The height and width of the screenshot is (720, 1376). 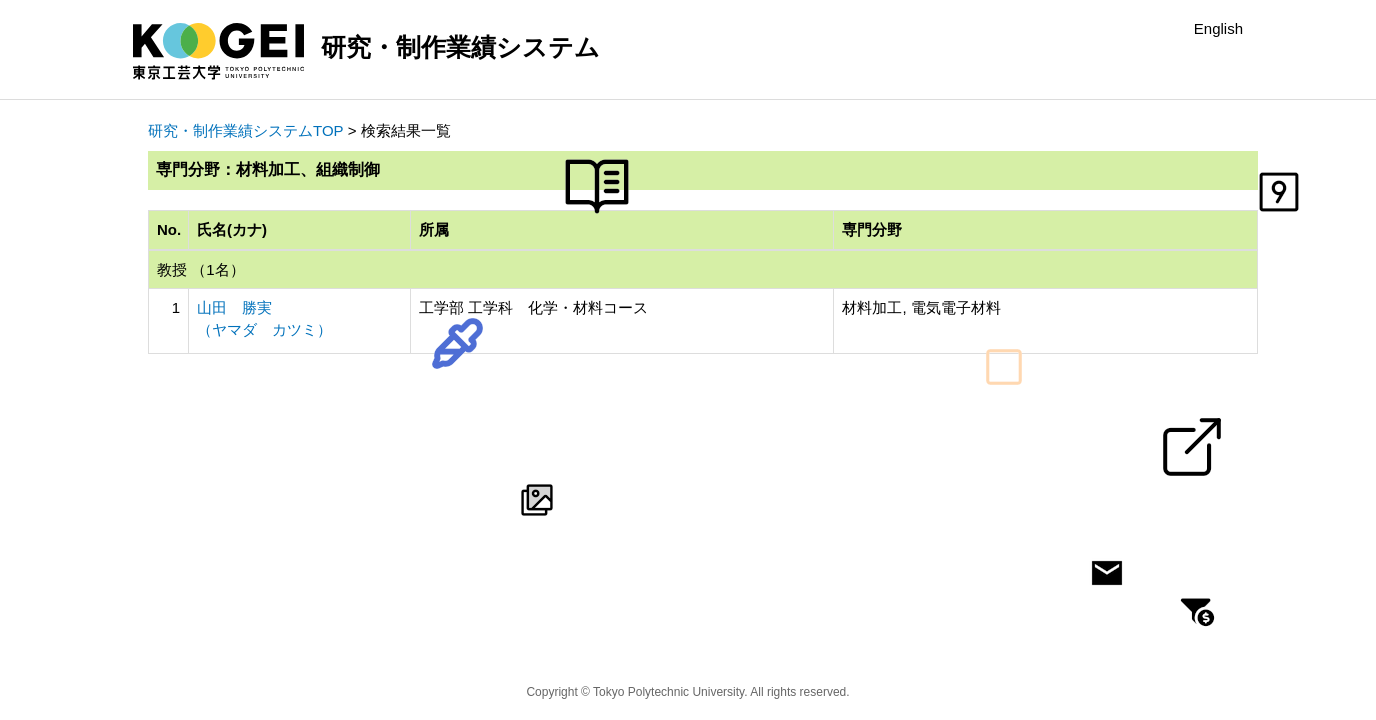 I want to click on filter sales or revenue data, so click(x=1197, y=609).